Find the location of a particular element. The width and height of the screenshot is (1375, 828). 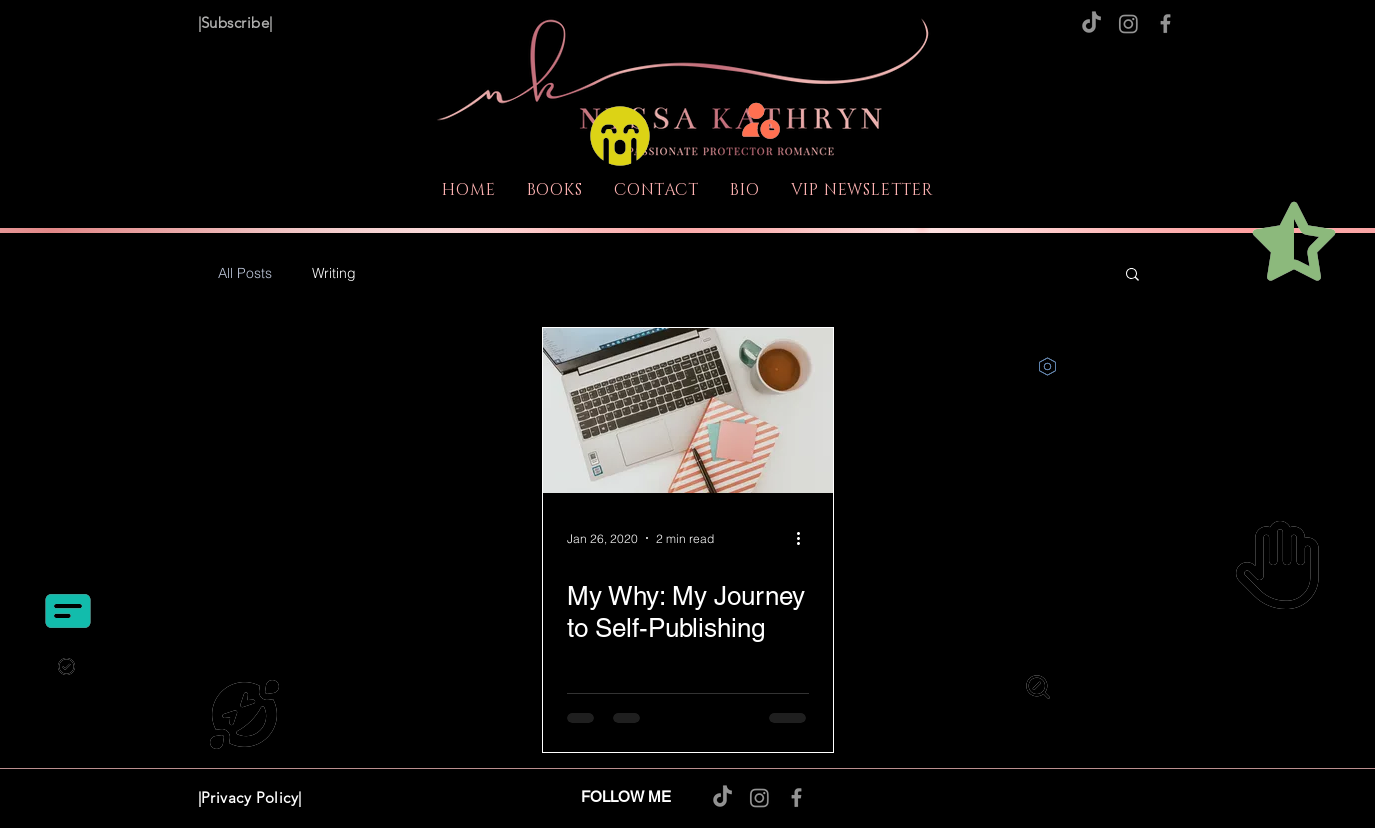

view user's activity history or time log is located at coordinates (760, 119).